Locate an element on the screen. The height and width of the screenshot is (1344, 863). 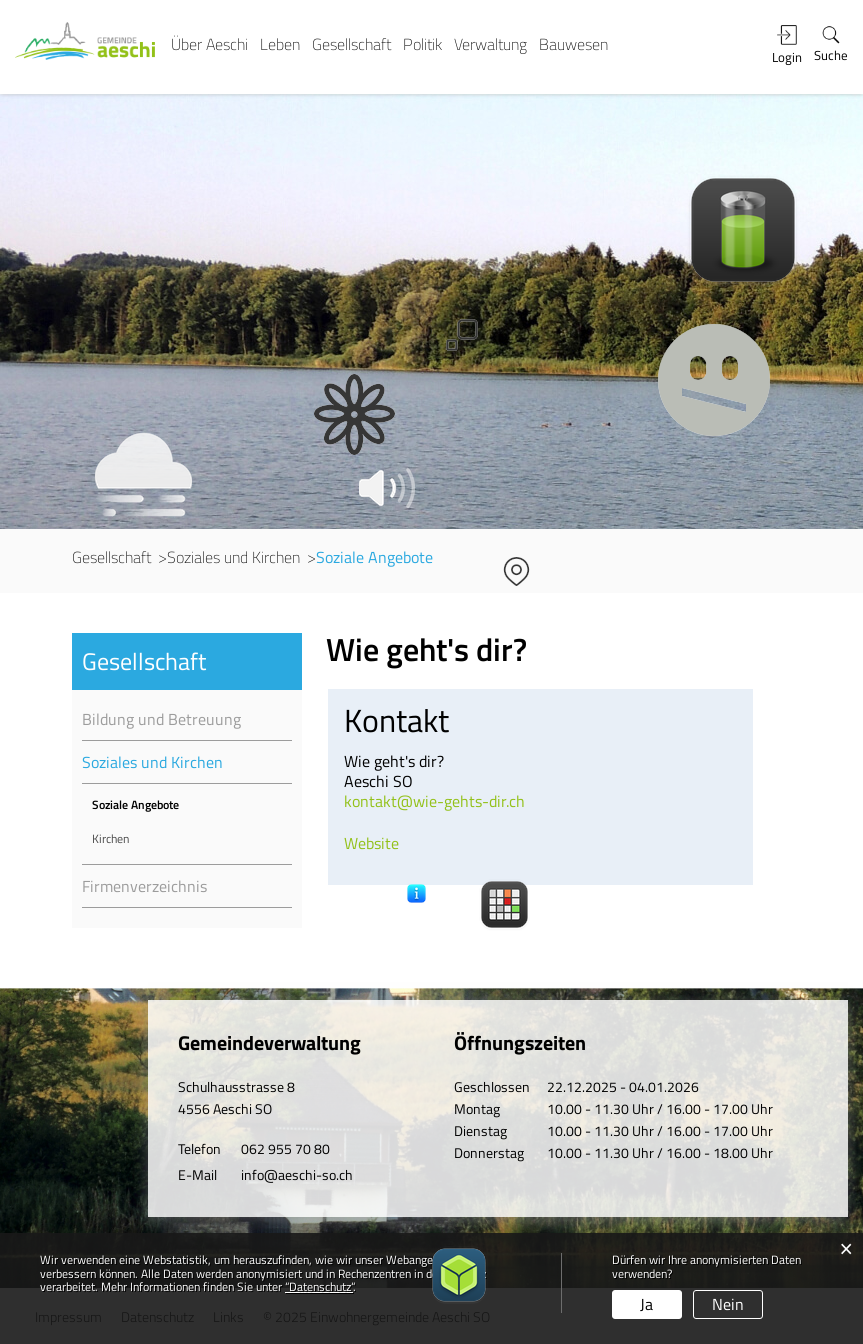
indicates uncertain or neutral status is located at coordinates (714, 380).